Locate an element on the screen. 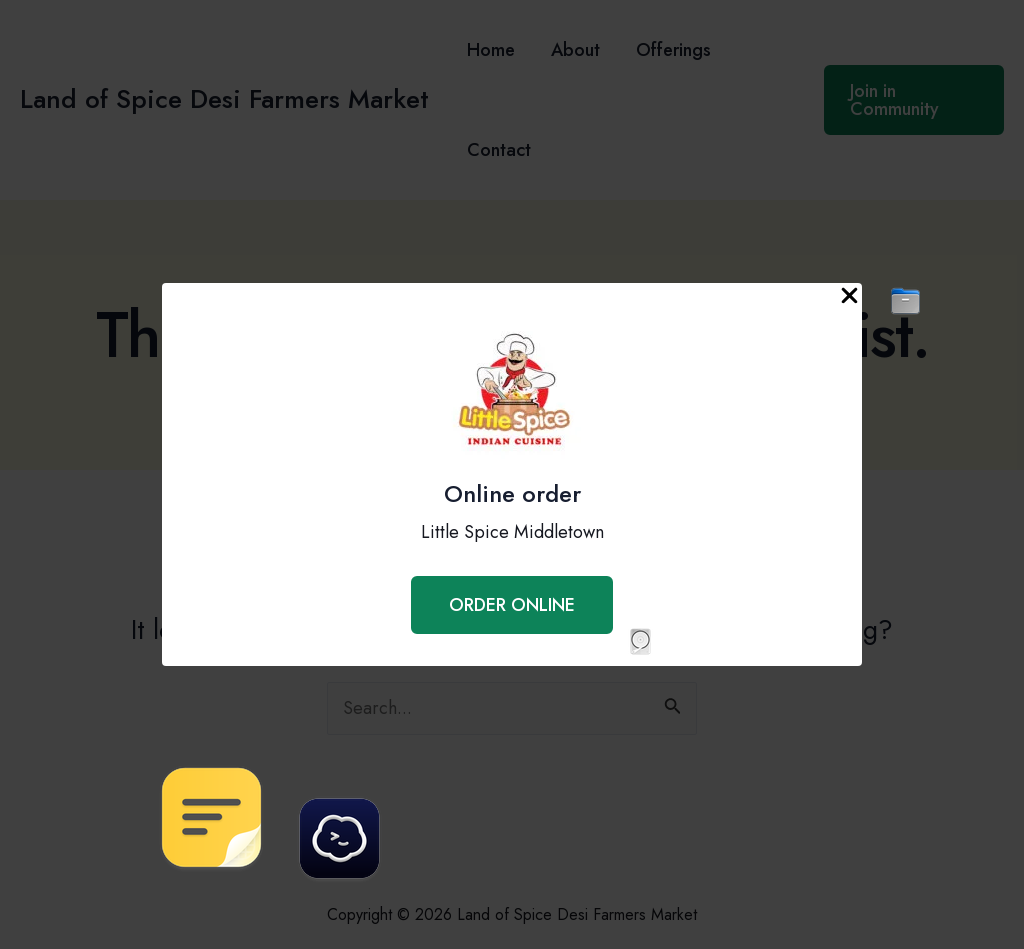 Image resolution: width=1024 pixels, height=949 pixels. open the stickies app for quick notes is located at coordinates (211, 817).